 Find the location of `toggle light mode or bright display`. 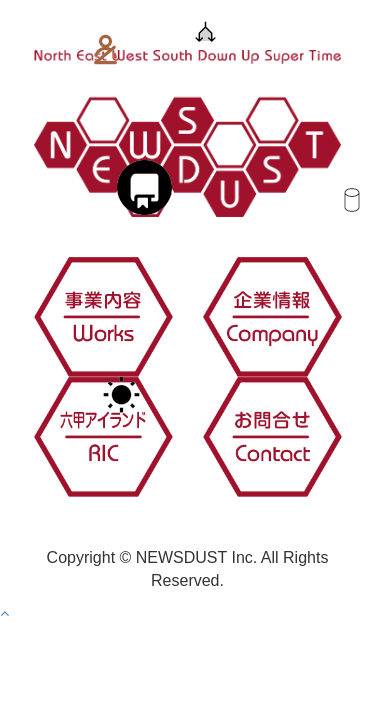

toggle light mode or bright display is located at coordinates (121, 395).